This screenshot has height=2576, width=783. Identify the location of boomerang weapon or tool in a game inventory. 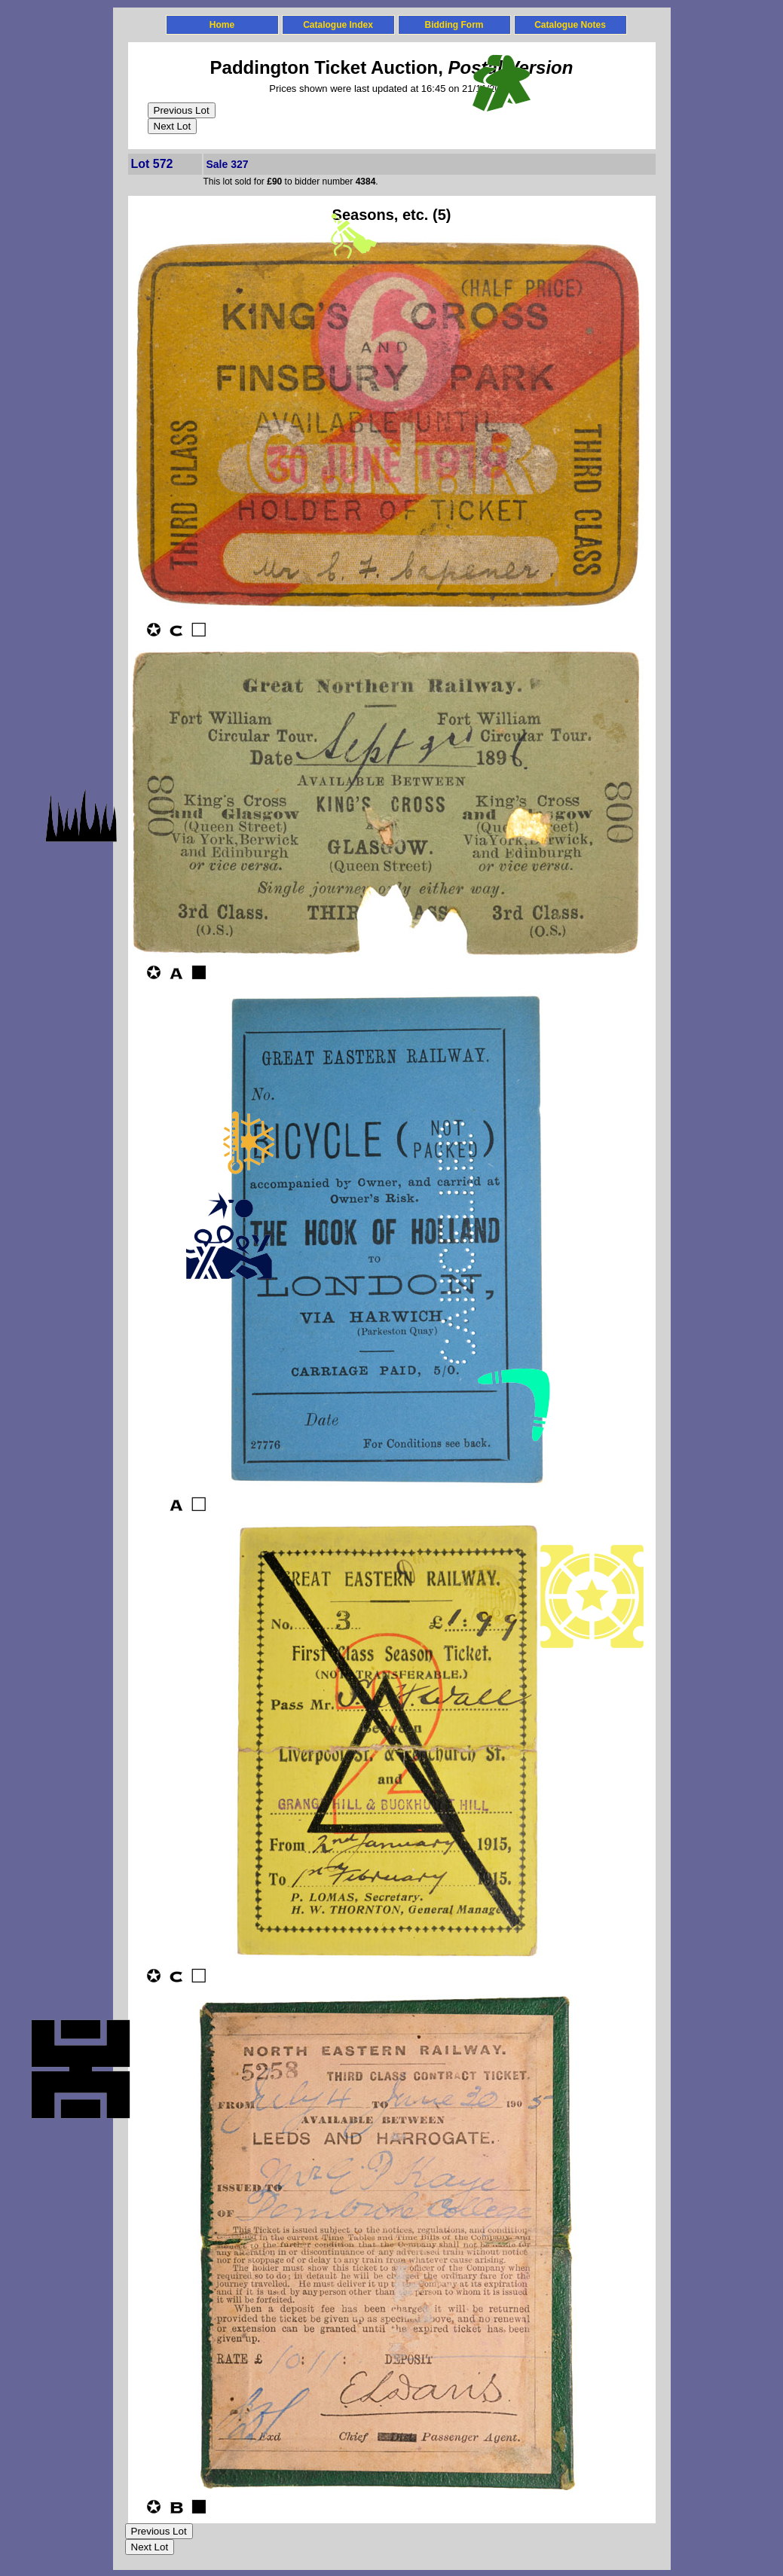
(513, 1404).